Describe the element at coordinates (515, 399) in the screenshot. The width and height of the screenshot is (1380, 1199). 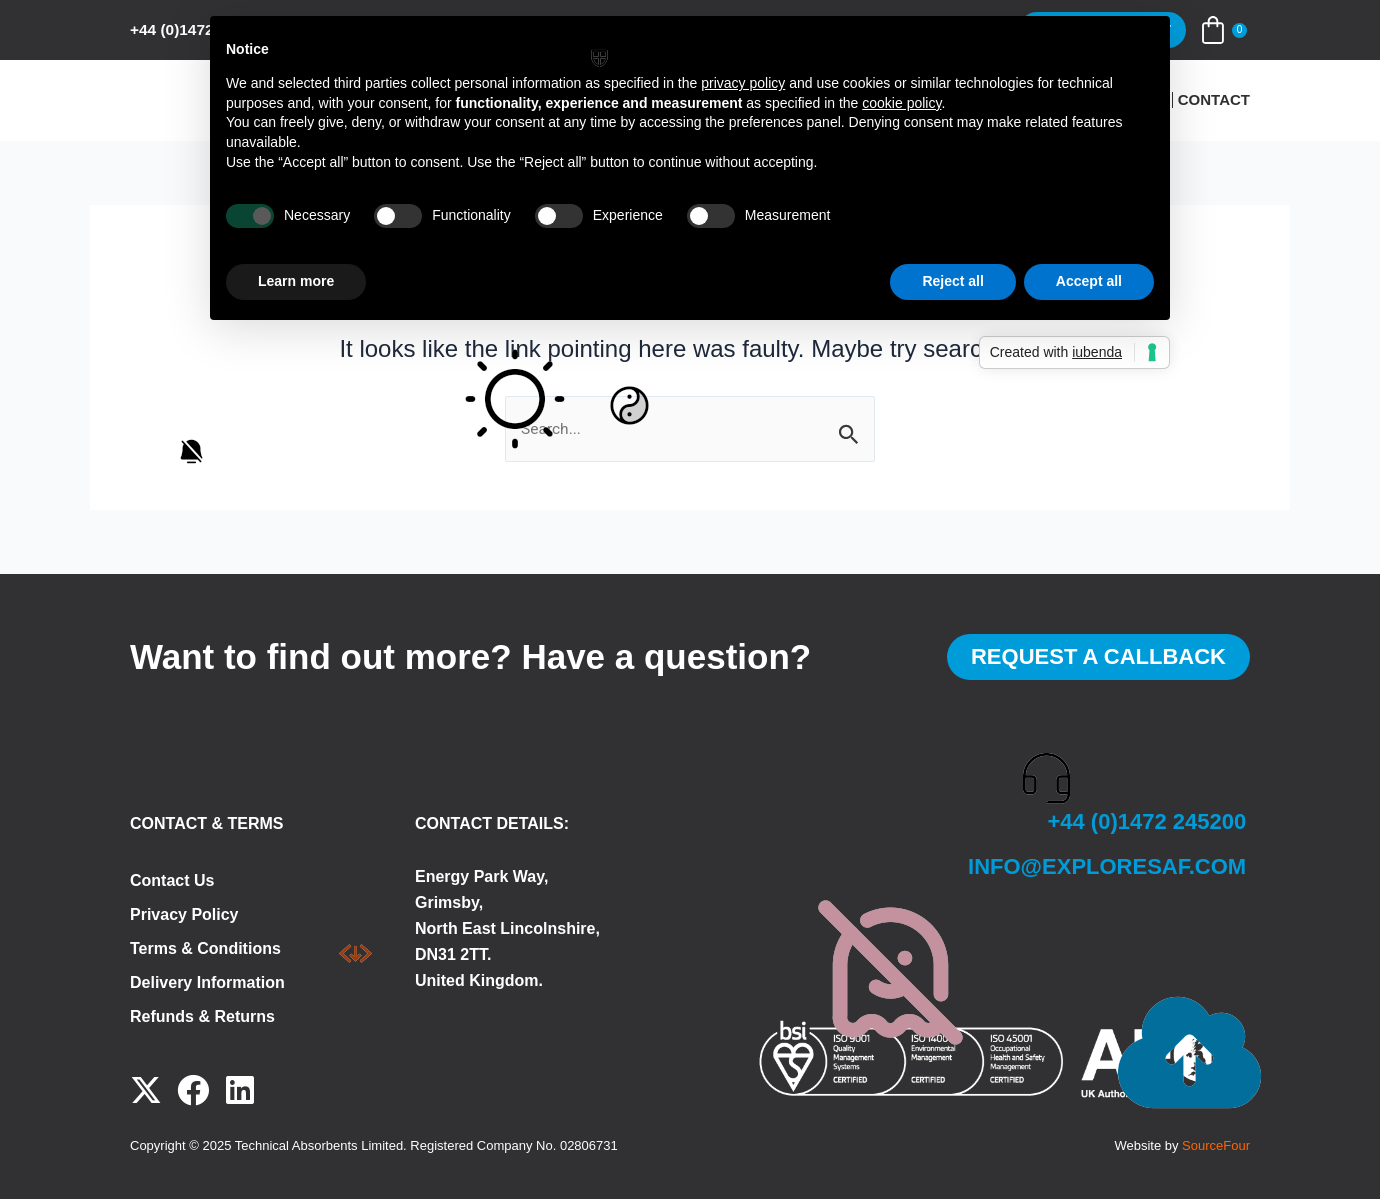
I see `reduce screen brightness` at that location.